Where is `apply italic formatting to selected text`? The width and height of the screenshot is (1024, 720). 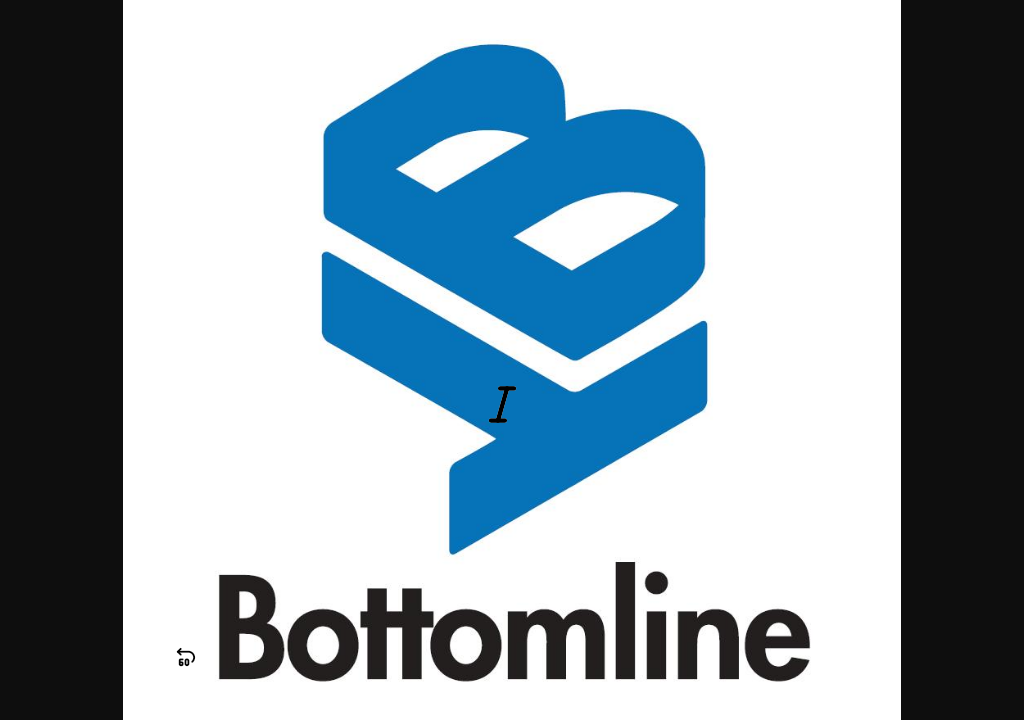 apply italic formatting to selected text is located at coordinates (502, 404).